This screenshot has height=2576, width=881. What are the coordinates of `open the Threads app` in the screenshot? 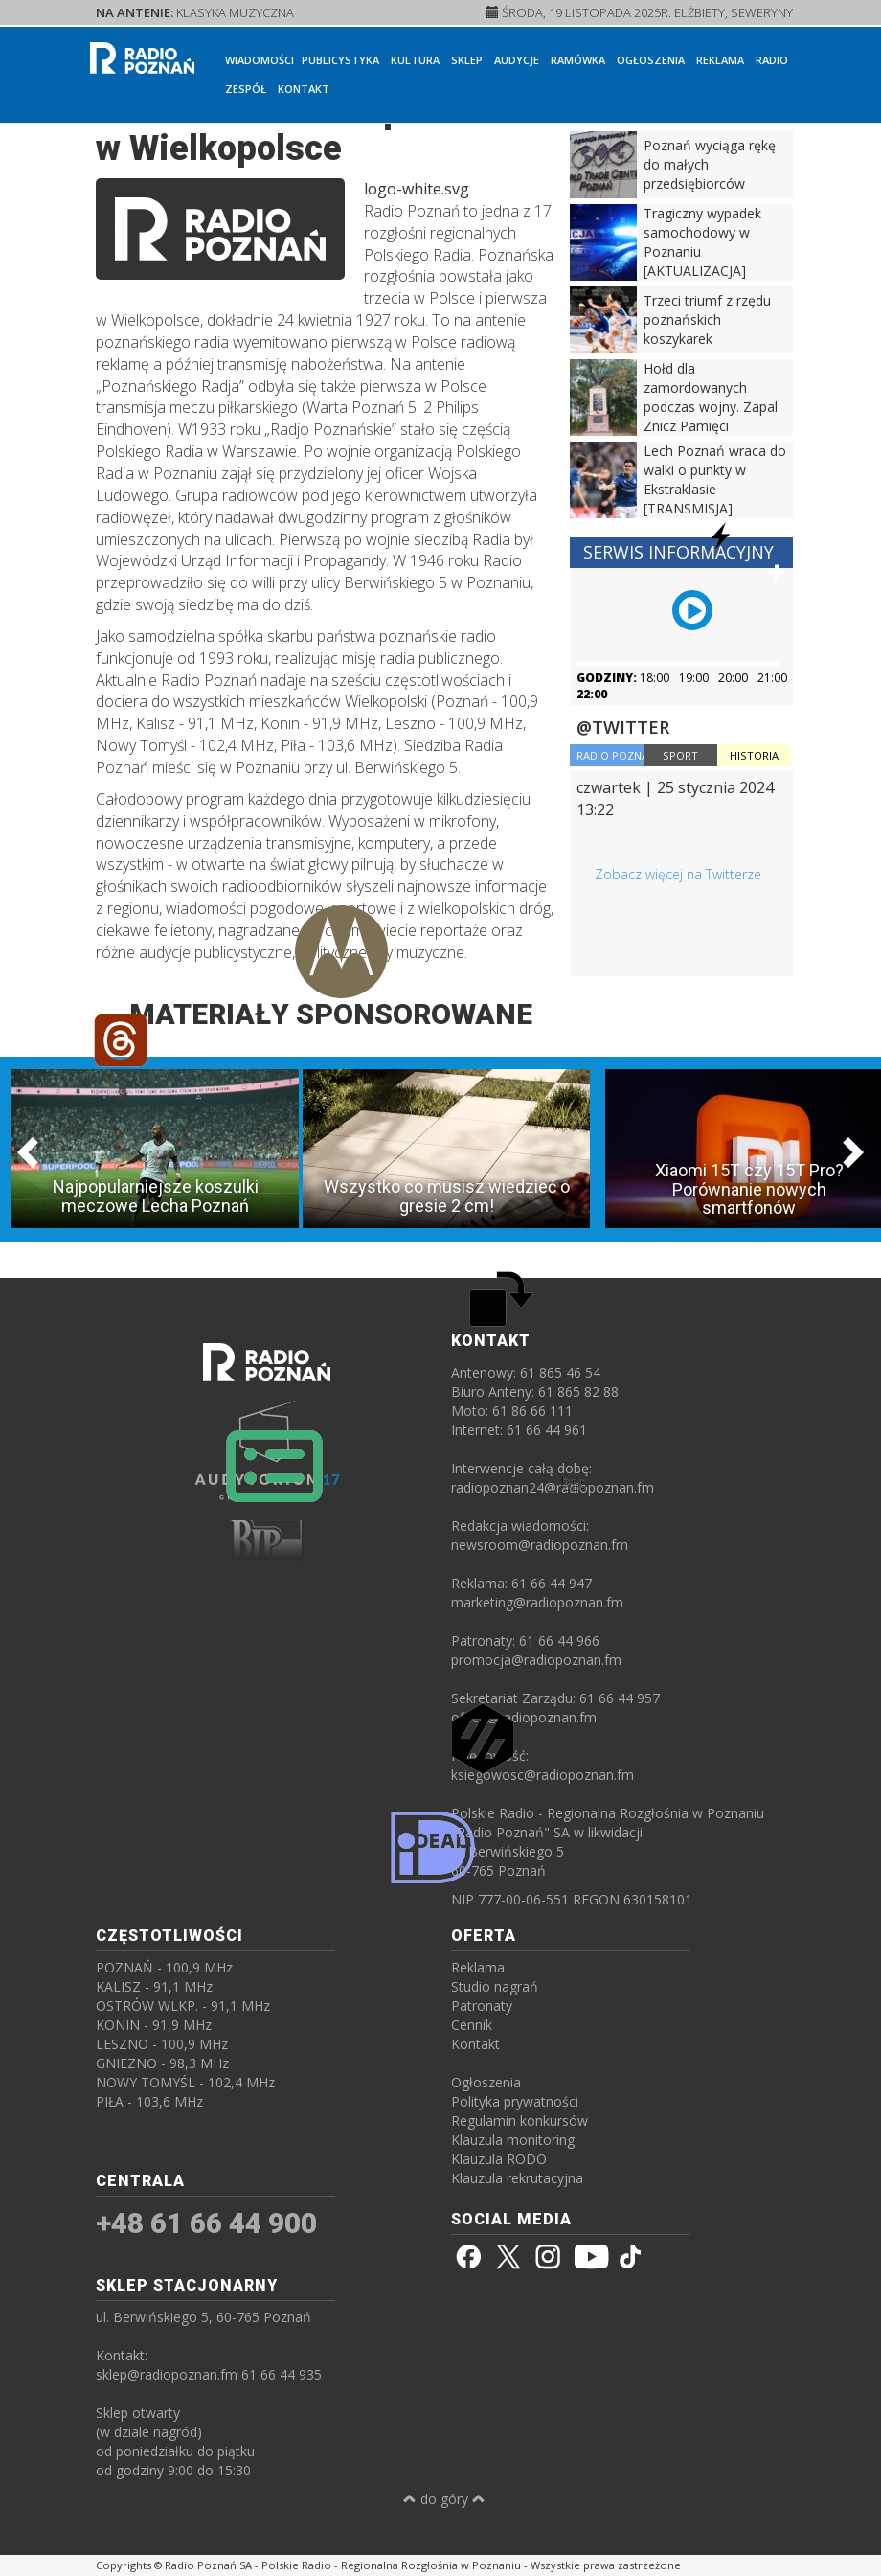 It's located at (121, 1040).